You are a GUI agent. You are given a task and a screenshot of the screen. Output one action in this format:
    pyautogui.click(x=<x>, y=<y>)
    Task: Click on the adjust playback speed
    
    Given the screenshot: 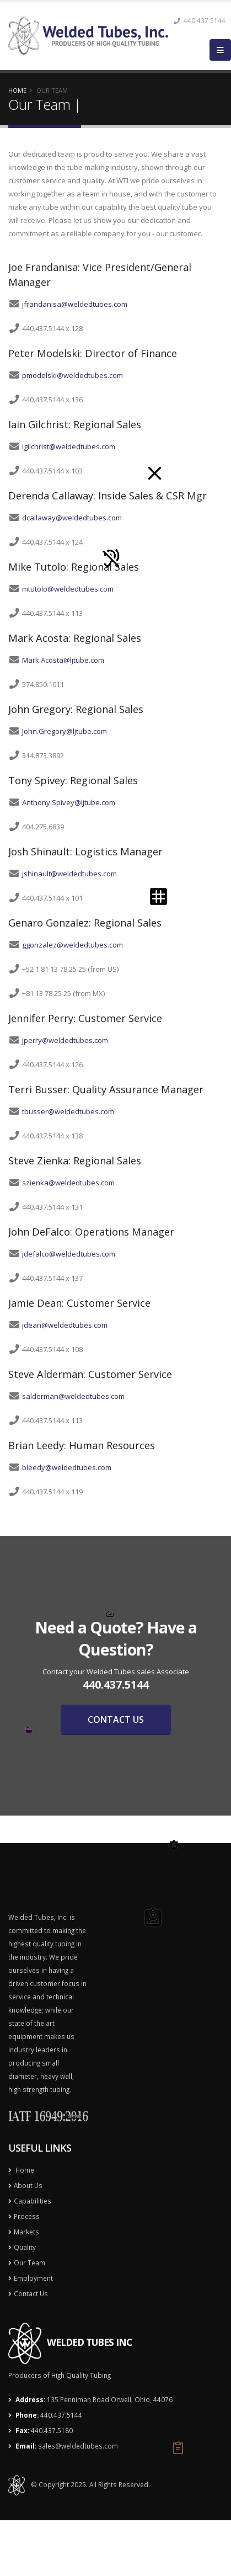 What is the action you would take?
    pyautogui.click(x=110, y=1614)
    